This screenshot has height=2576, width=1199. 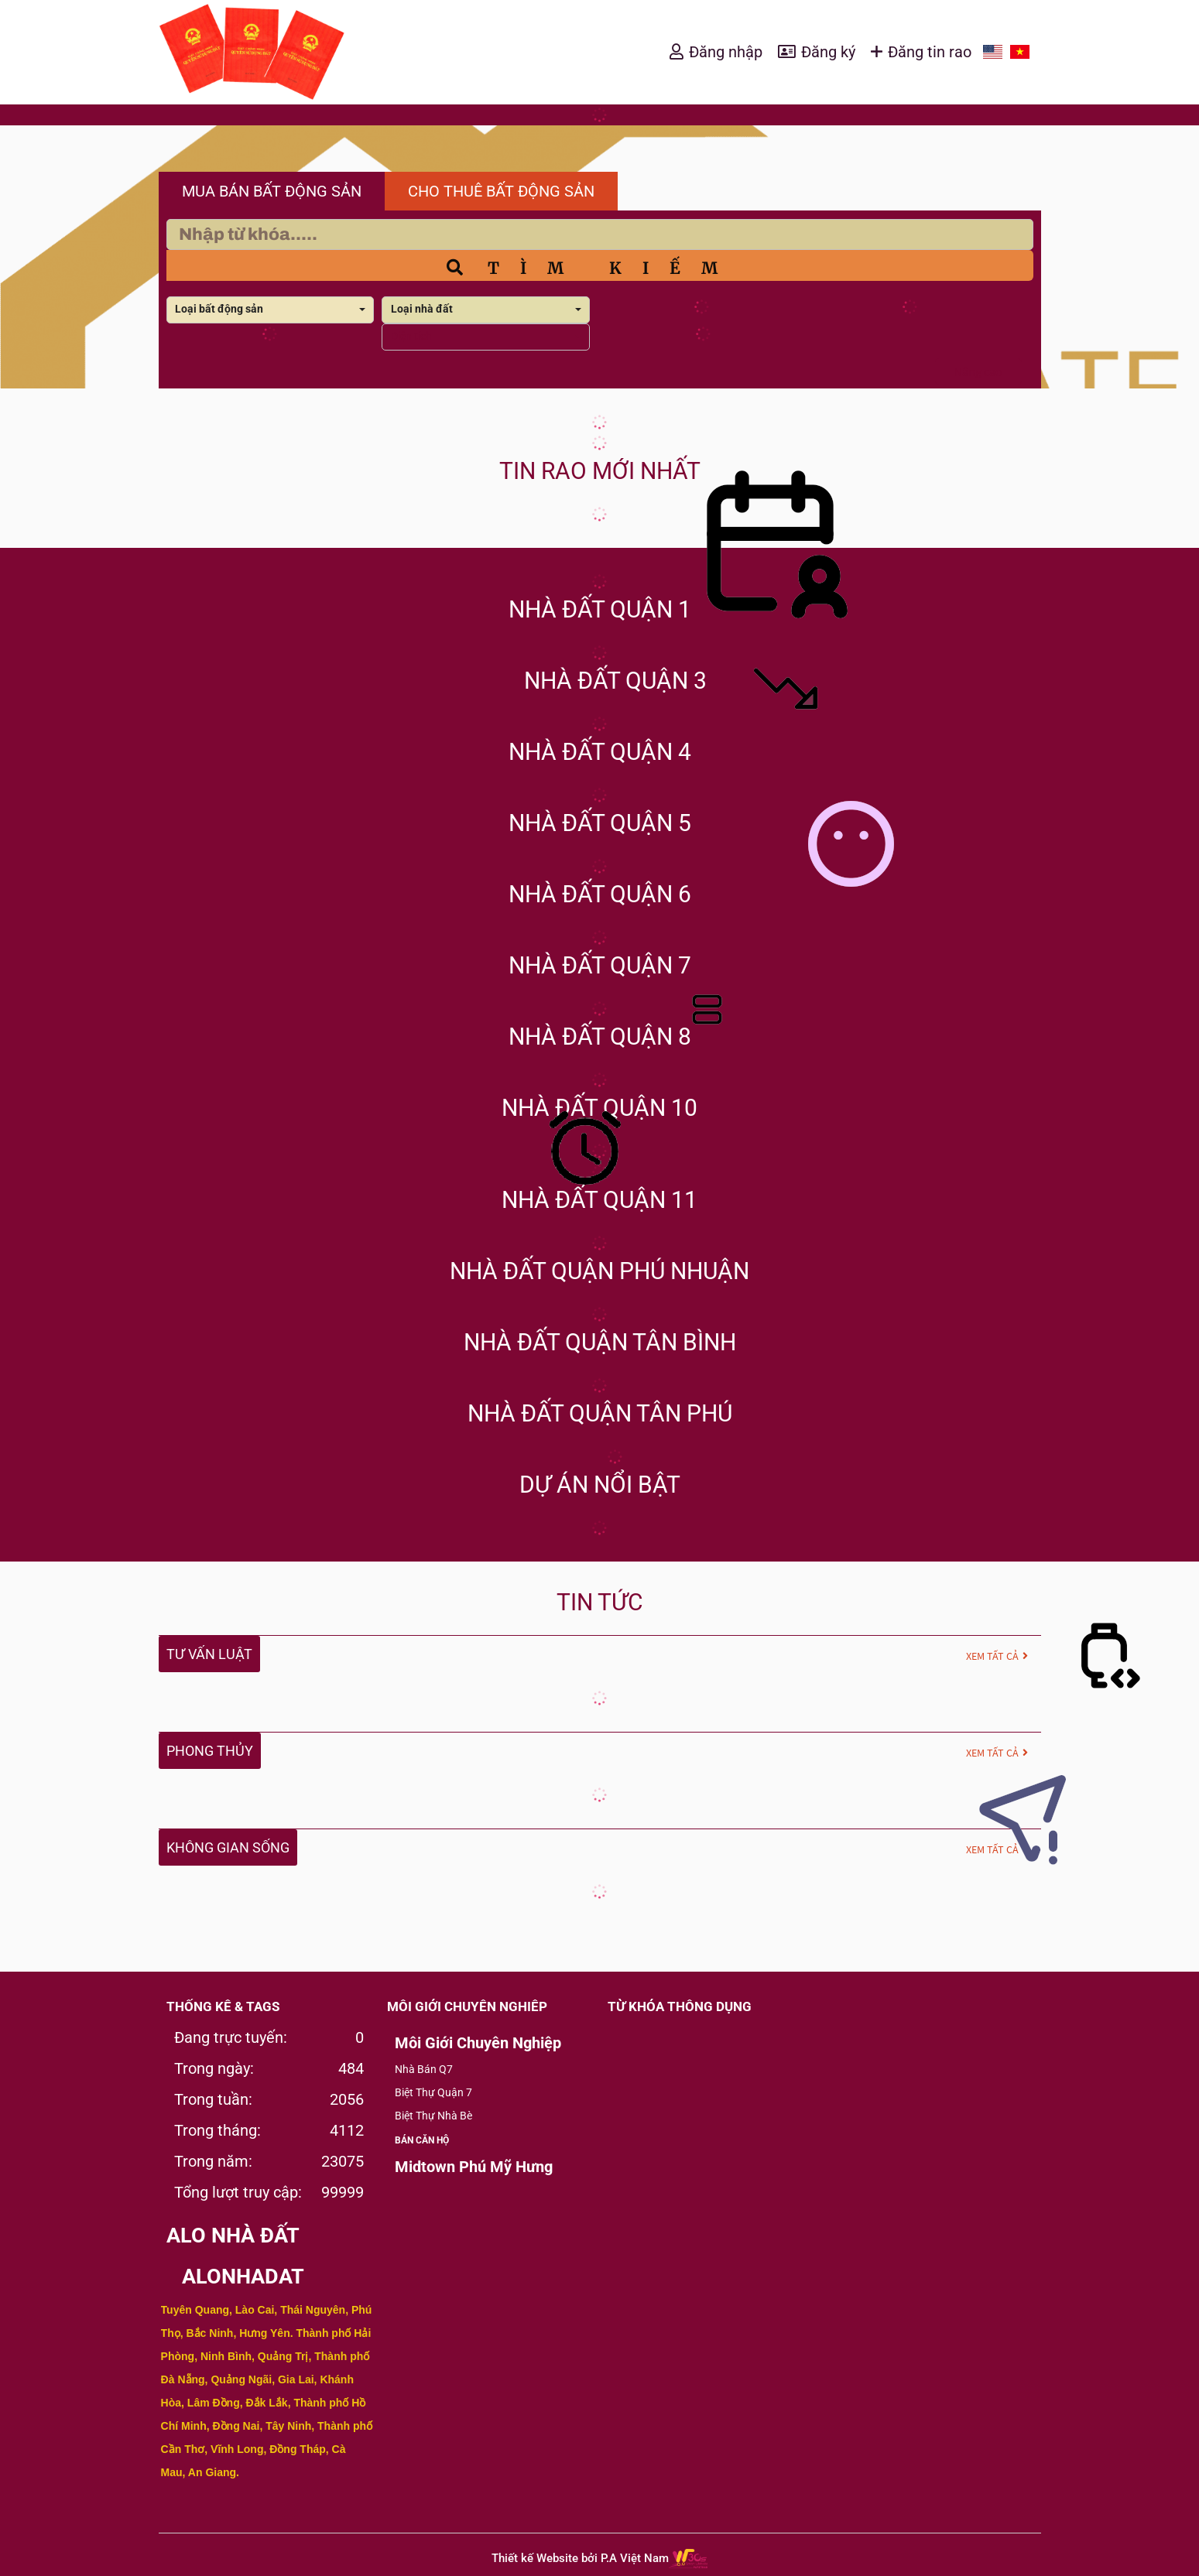 What do you see at coordinates (770, 541) in the screenshot?
I see `view scheduled appointments with contacts` at bounding box center [770, 541].